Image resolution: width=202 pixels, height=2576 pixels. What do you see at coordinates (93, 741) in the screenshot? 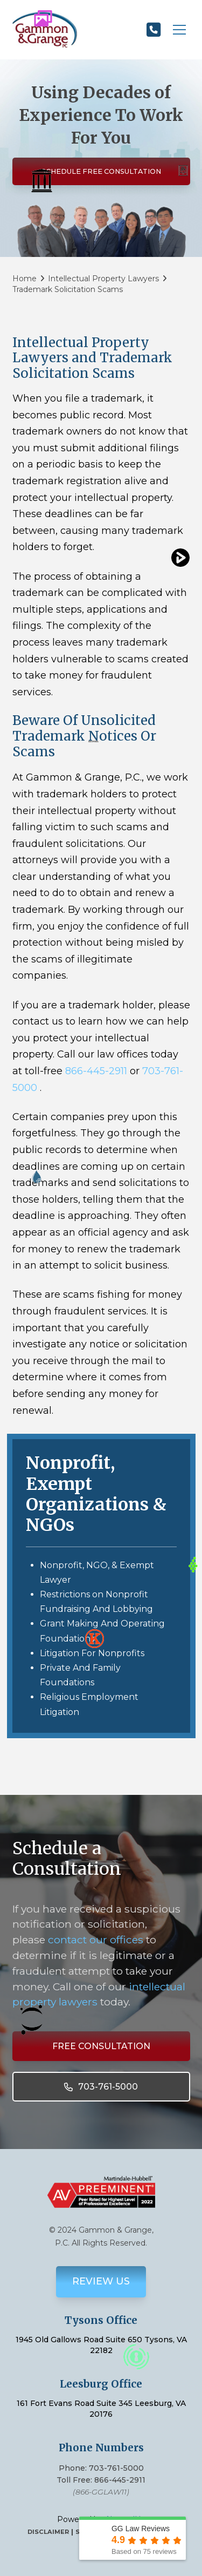
I see `visit Der Spiegel news website` at bounding box center [93, 741].